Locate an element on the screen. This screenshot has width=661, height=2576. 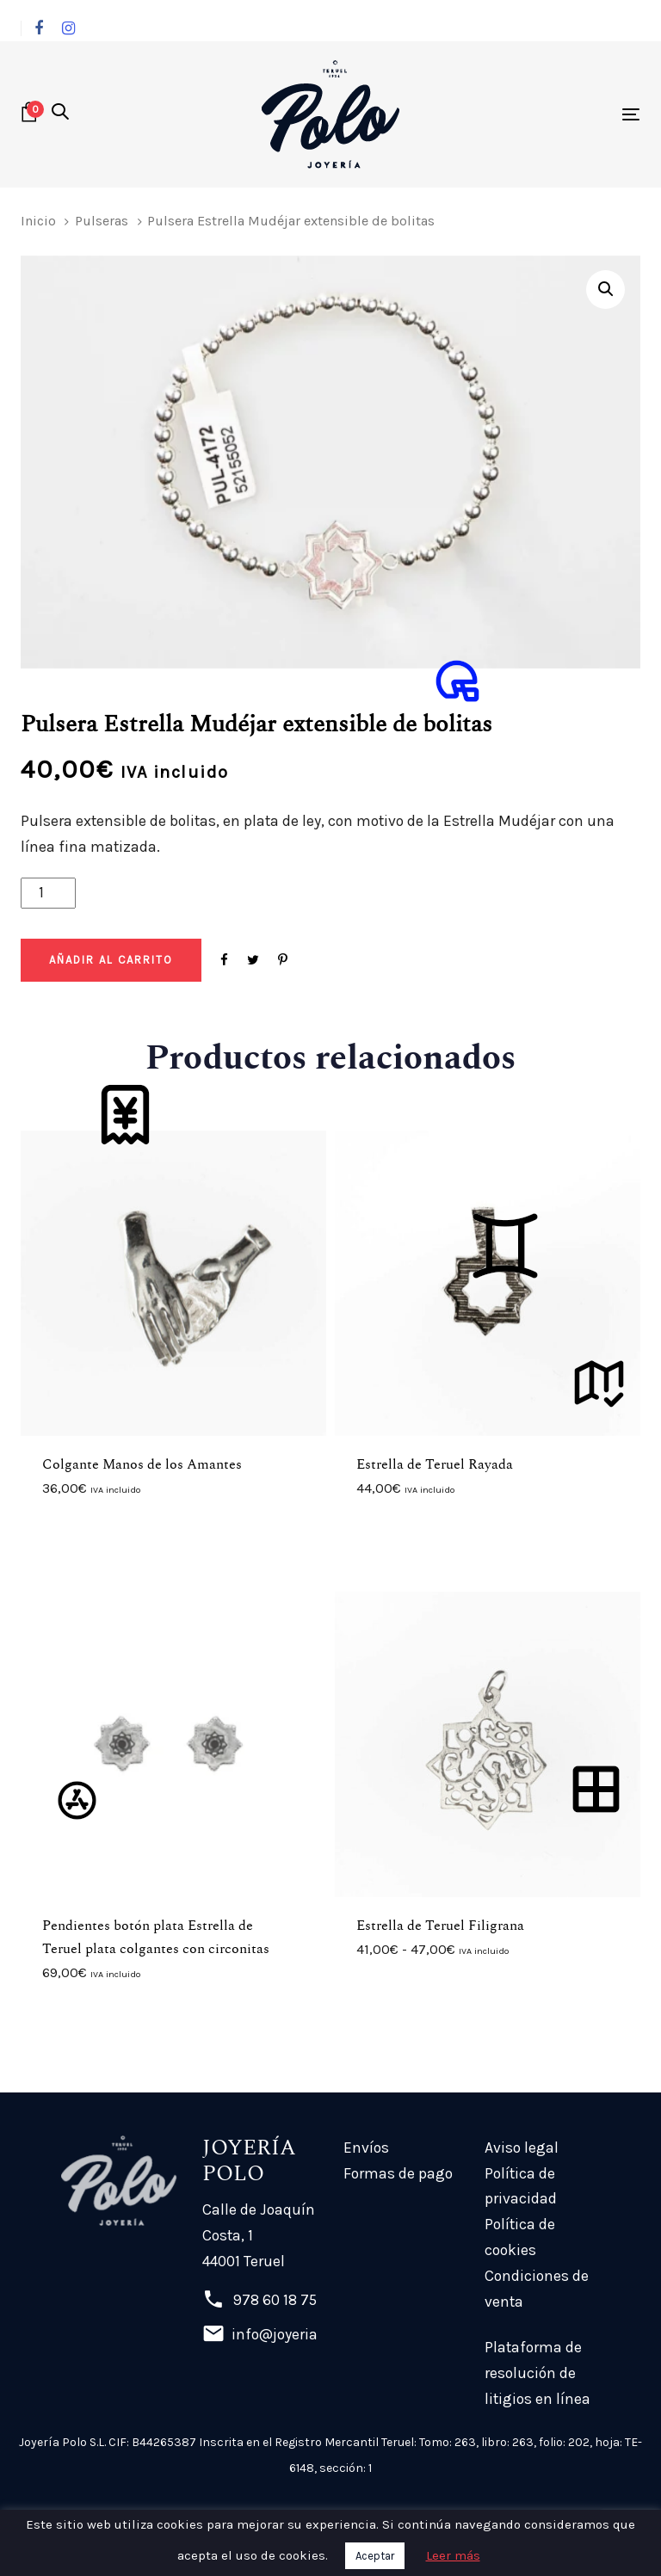
confirm location on map is located at coordinates (599, 1383).